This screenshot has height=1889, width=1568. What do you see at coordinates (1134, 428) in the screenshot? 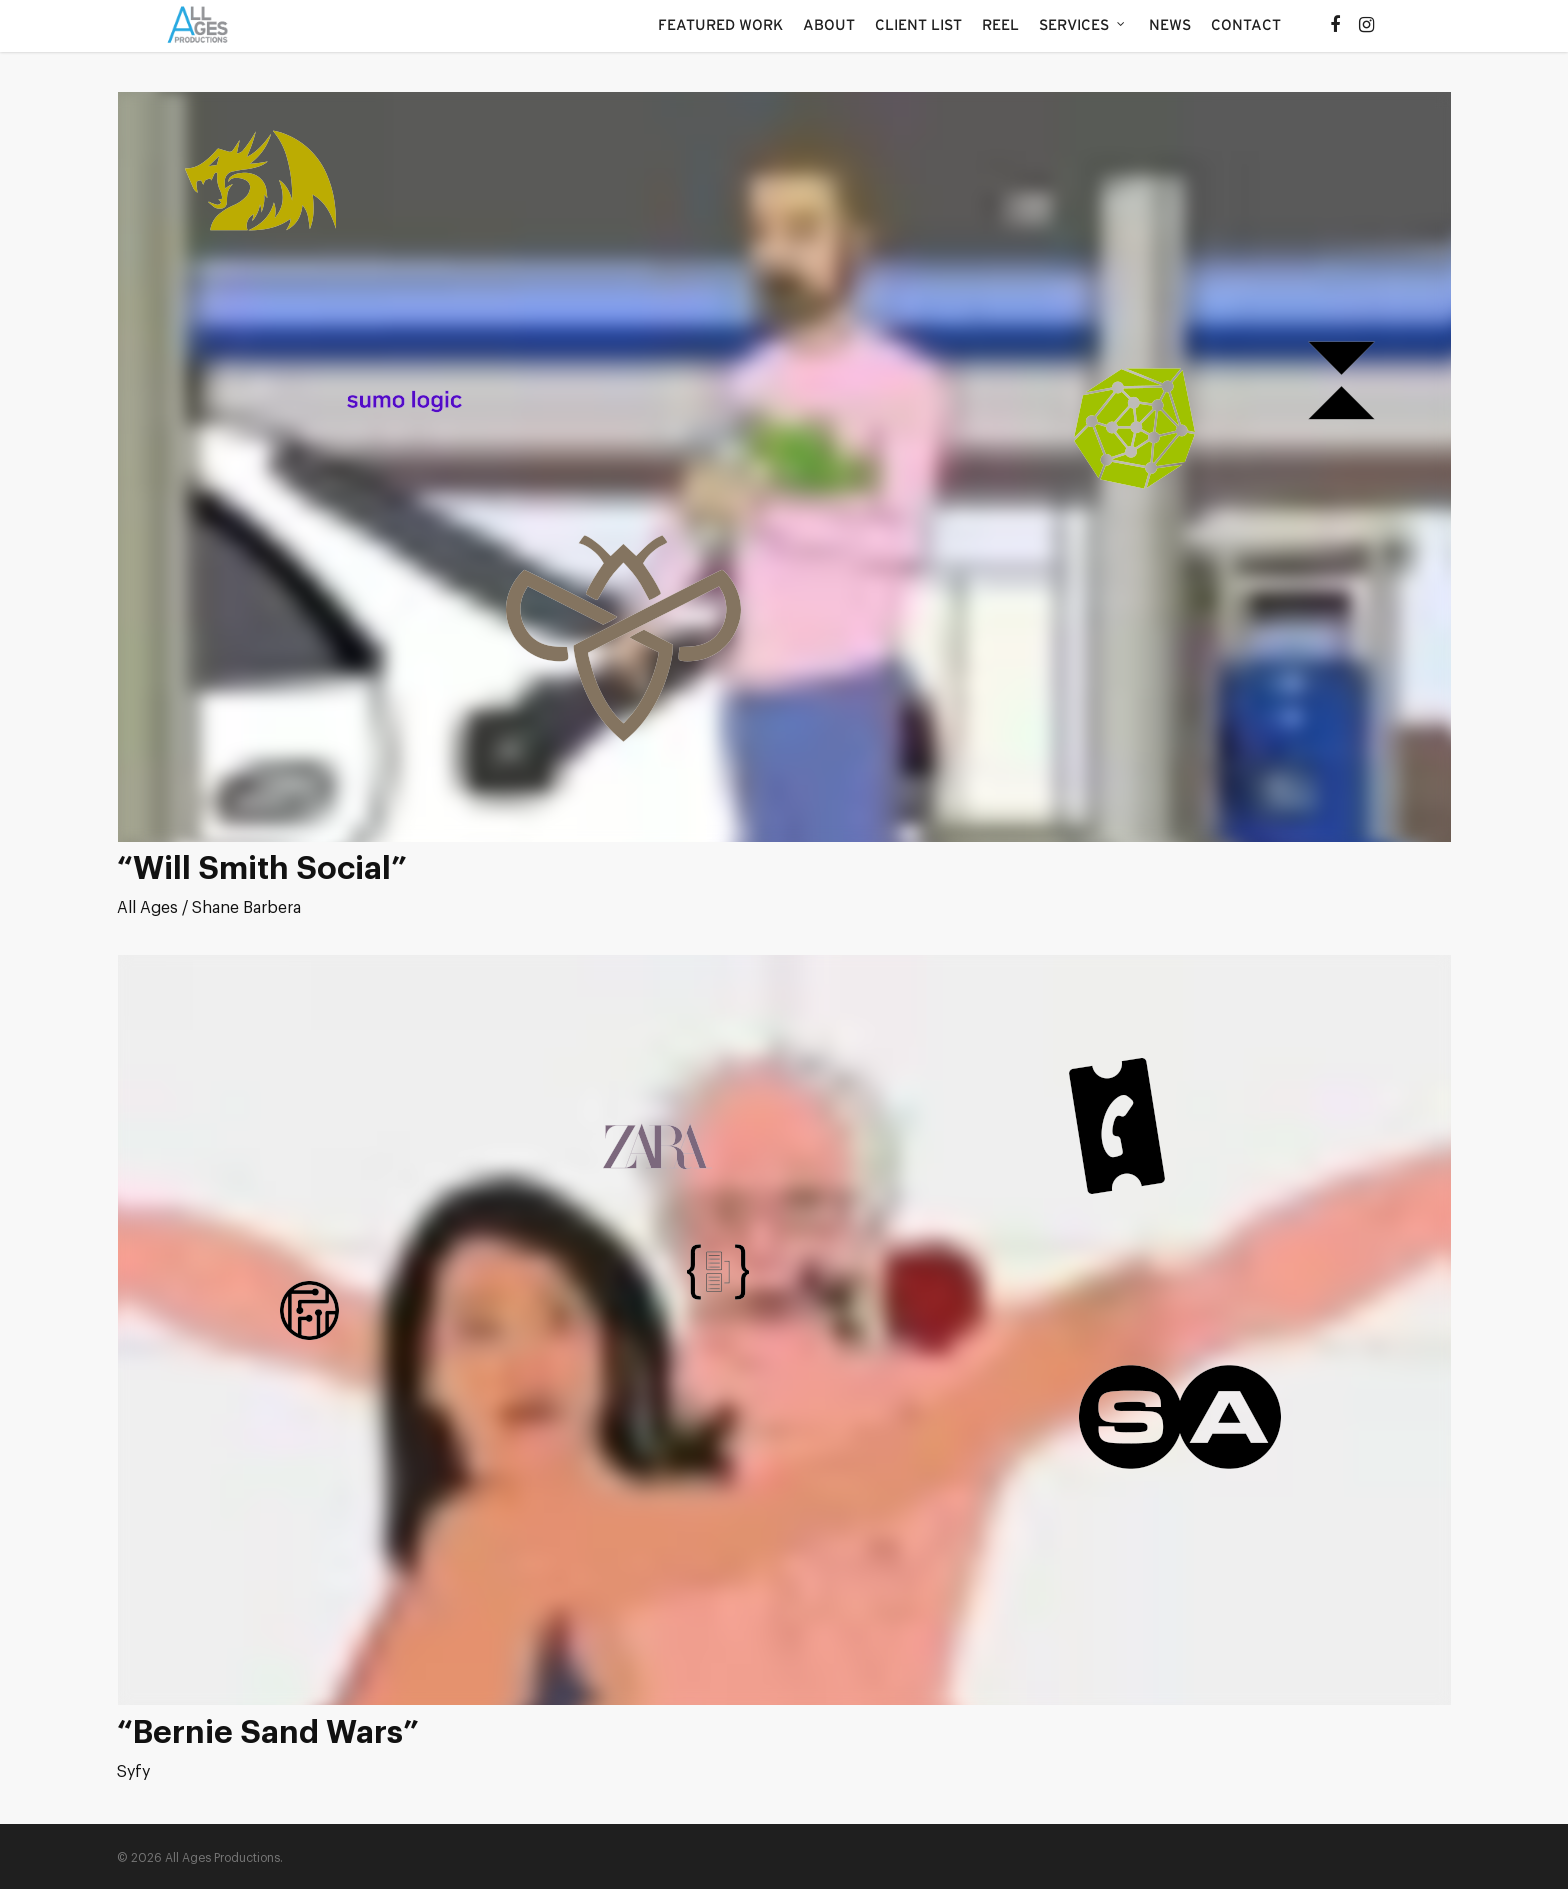
I see `link to PyG (PyTorch Geometric) library or documentation` at bounding box center [1134, 428].